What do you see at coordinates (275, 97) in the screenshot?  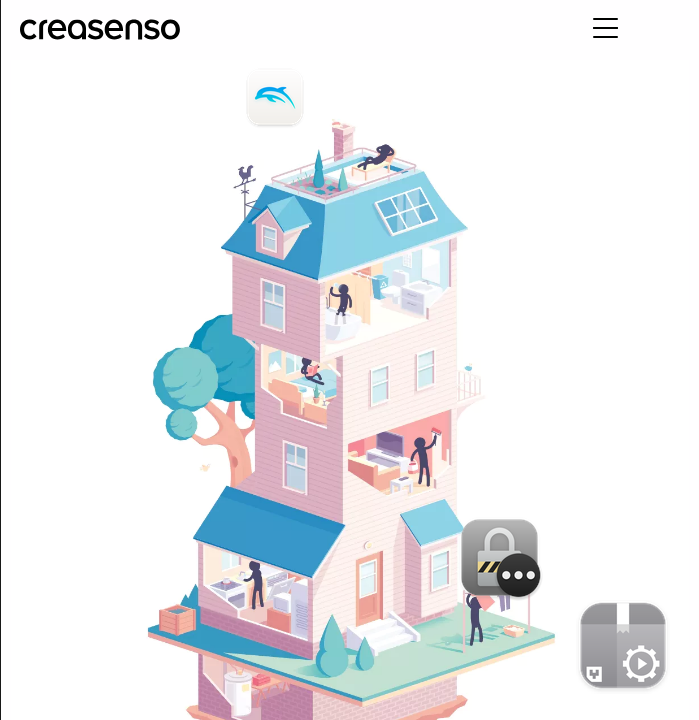 I see `open dolphin emulator app` at bounding box center [275, 97].